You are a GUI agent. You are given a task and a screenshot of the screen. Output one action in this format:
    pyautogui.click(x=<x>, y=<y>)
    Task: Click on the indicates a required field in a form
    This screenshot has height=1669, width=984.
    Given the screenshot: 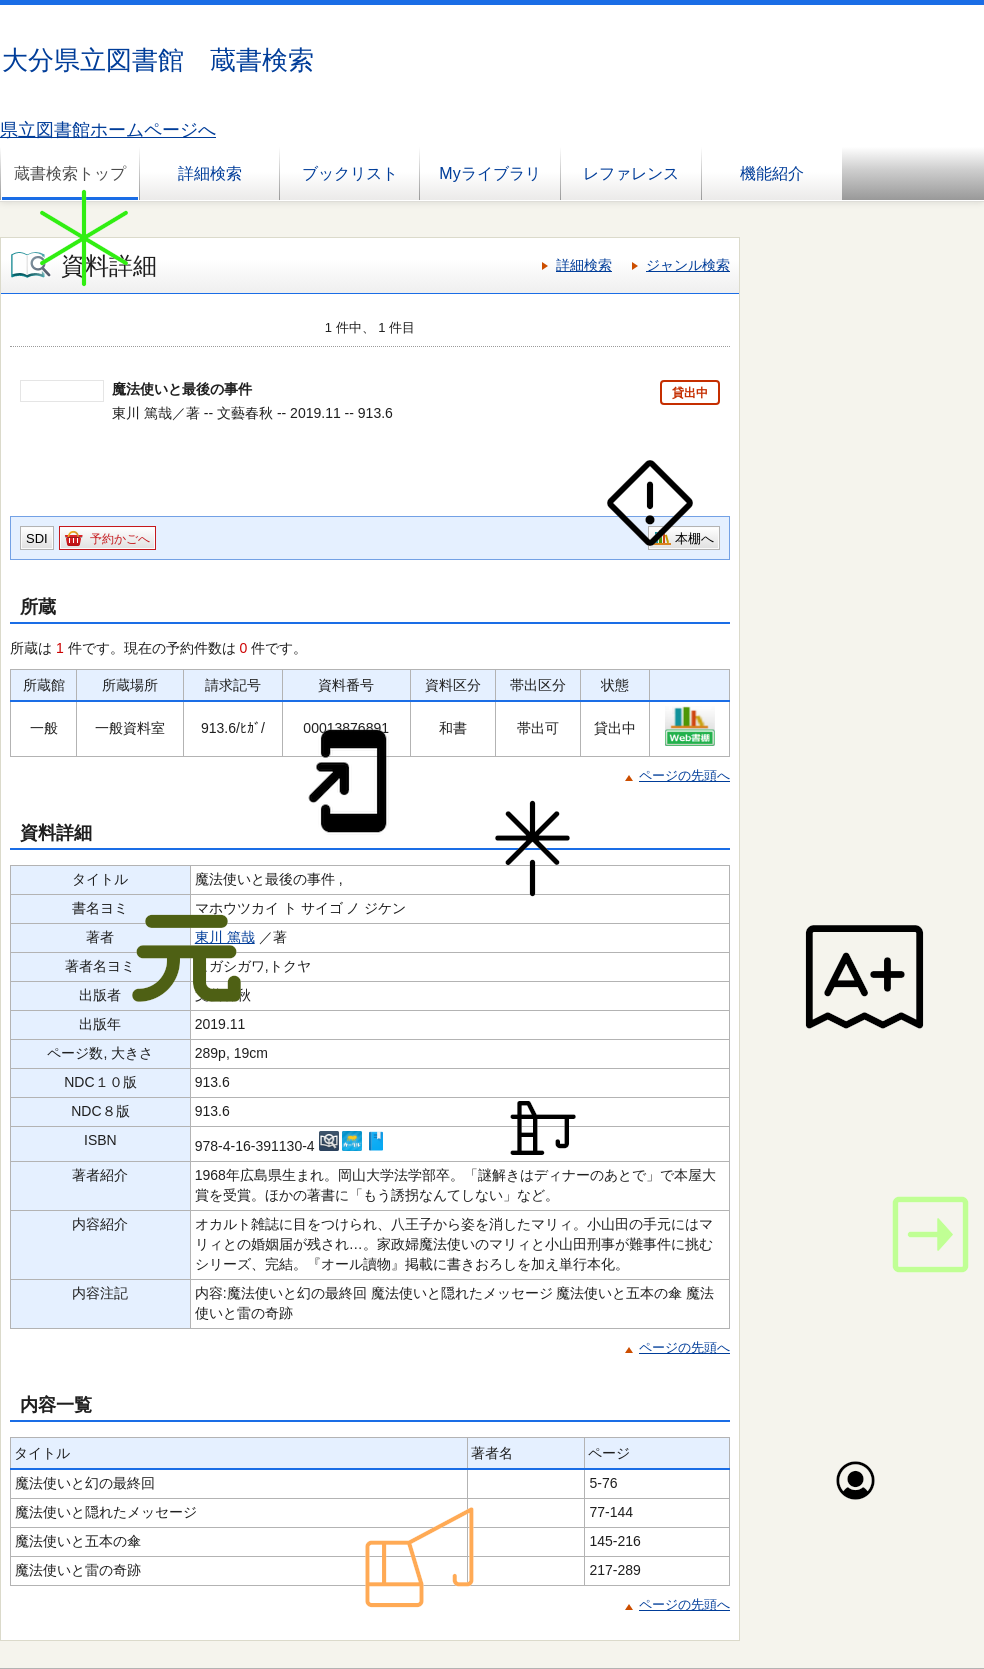 What is the action you would take?
    pyautogui.click(x=84, y=238)
    